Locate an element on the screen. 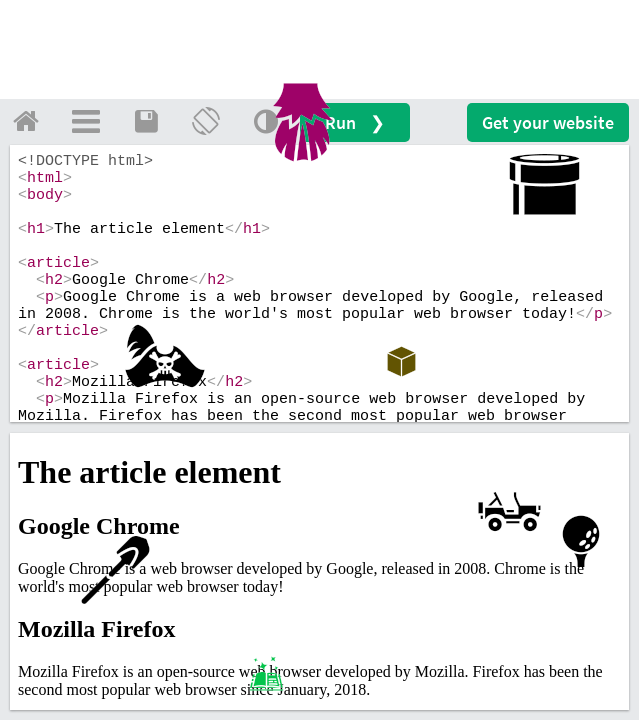  select off-road vehicle type is located at coordinates (509, 511).